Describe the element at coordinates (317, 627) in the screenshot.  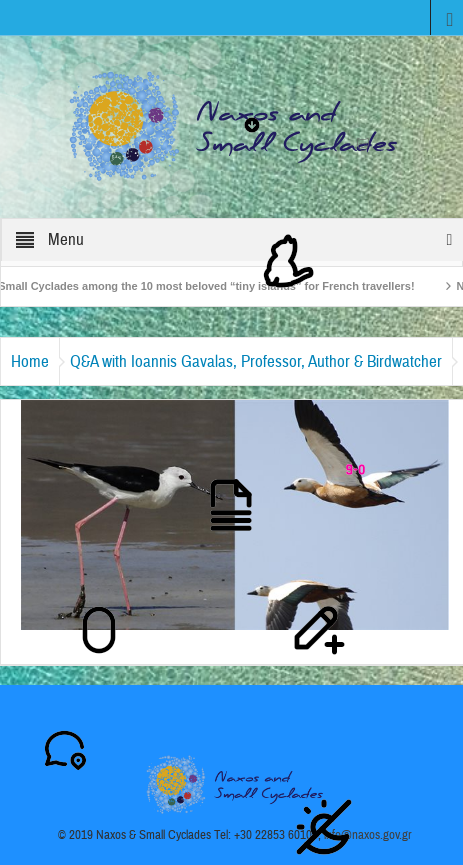
I see `create a new note or document` at that location.